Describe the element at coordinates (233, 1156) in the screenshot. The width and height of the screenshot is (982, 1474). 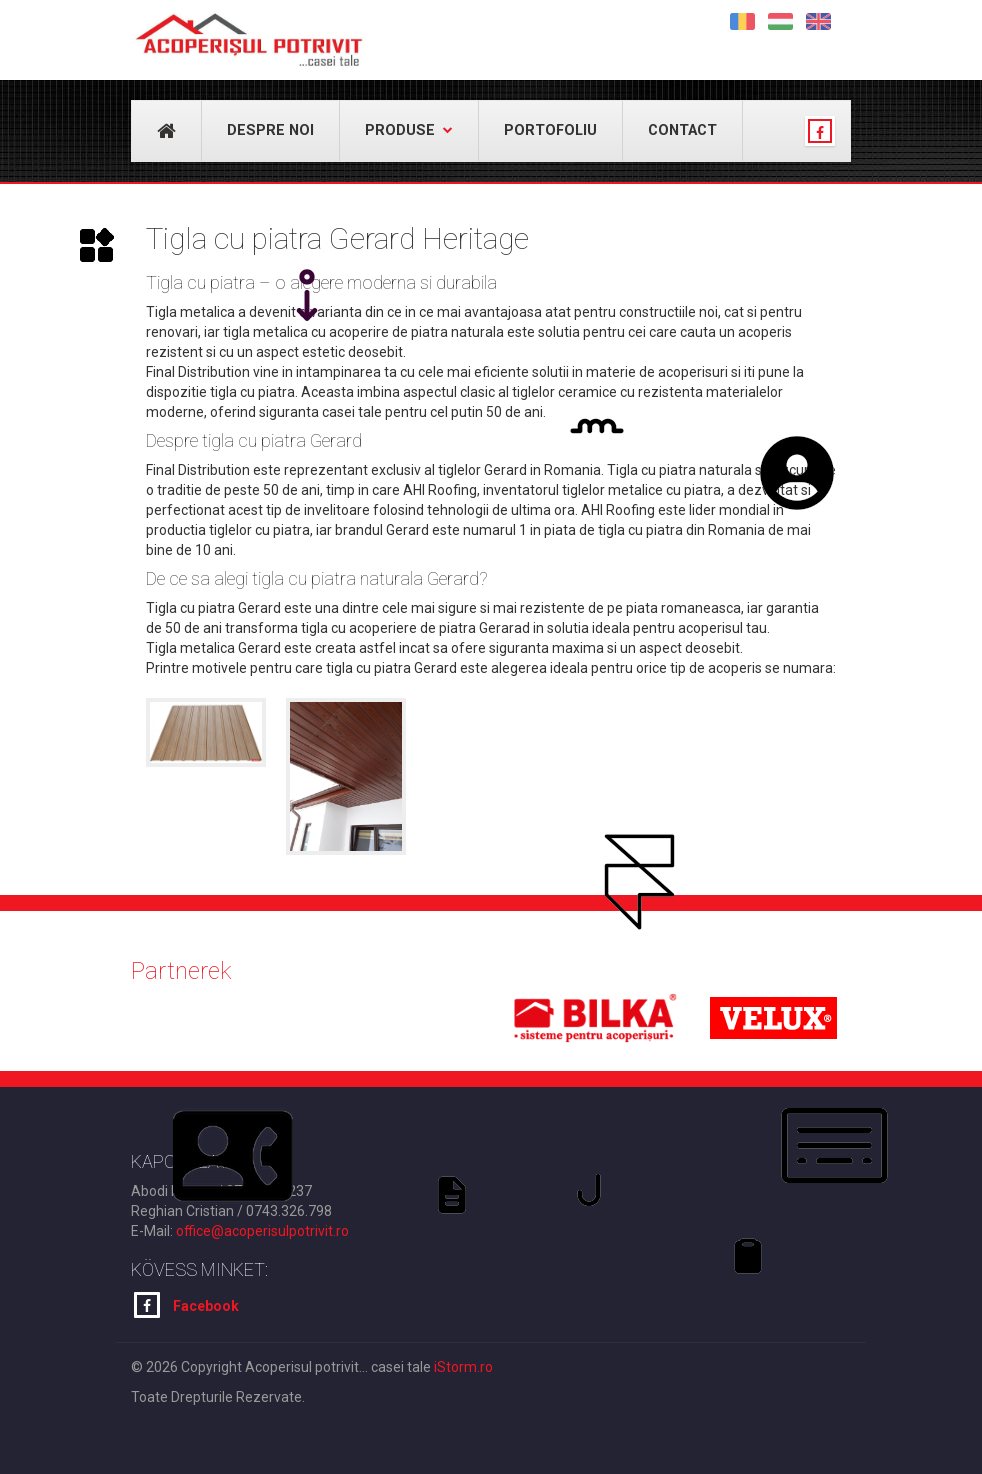
I see `view contact's phone number` at that location.